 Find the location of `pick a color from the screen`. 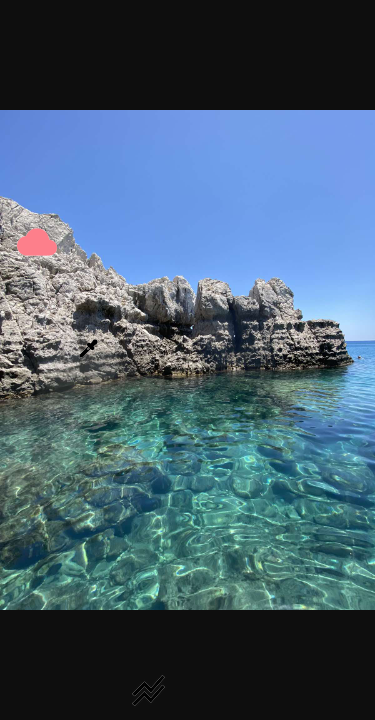

pick a color from the screen is located at coordinates (88, 348).